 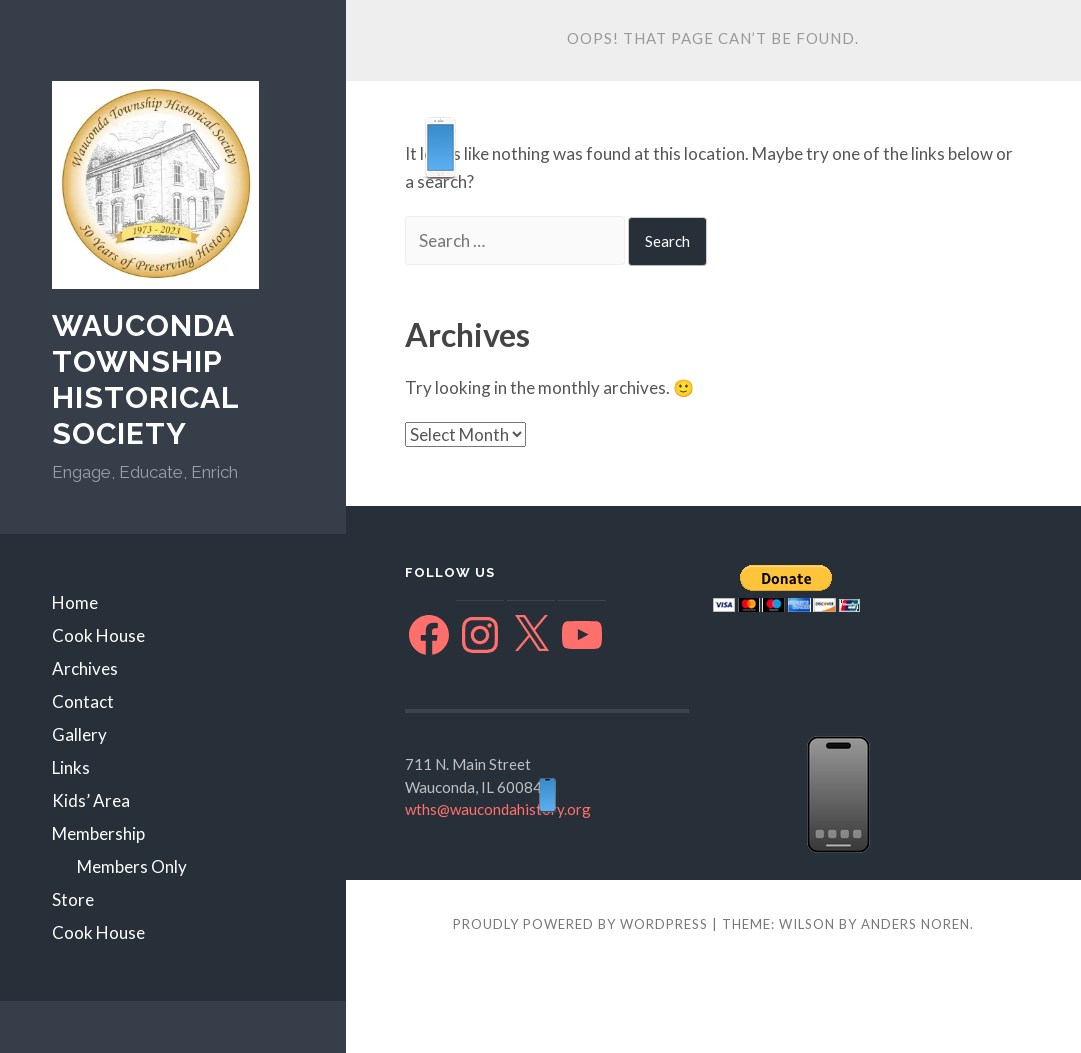 I want to click on manage connected iPhone device, so click(x=547, y=795).